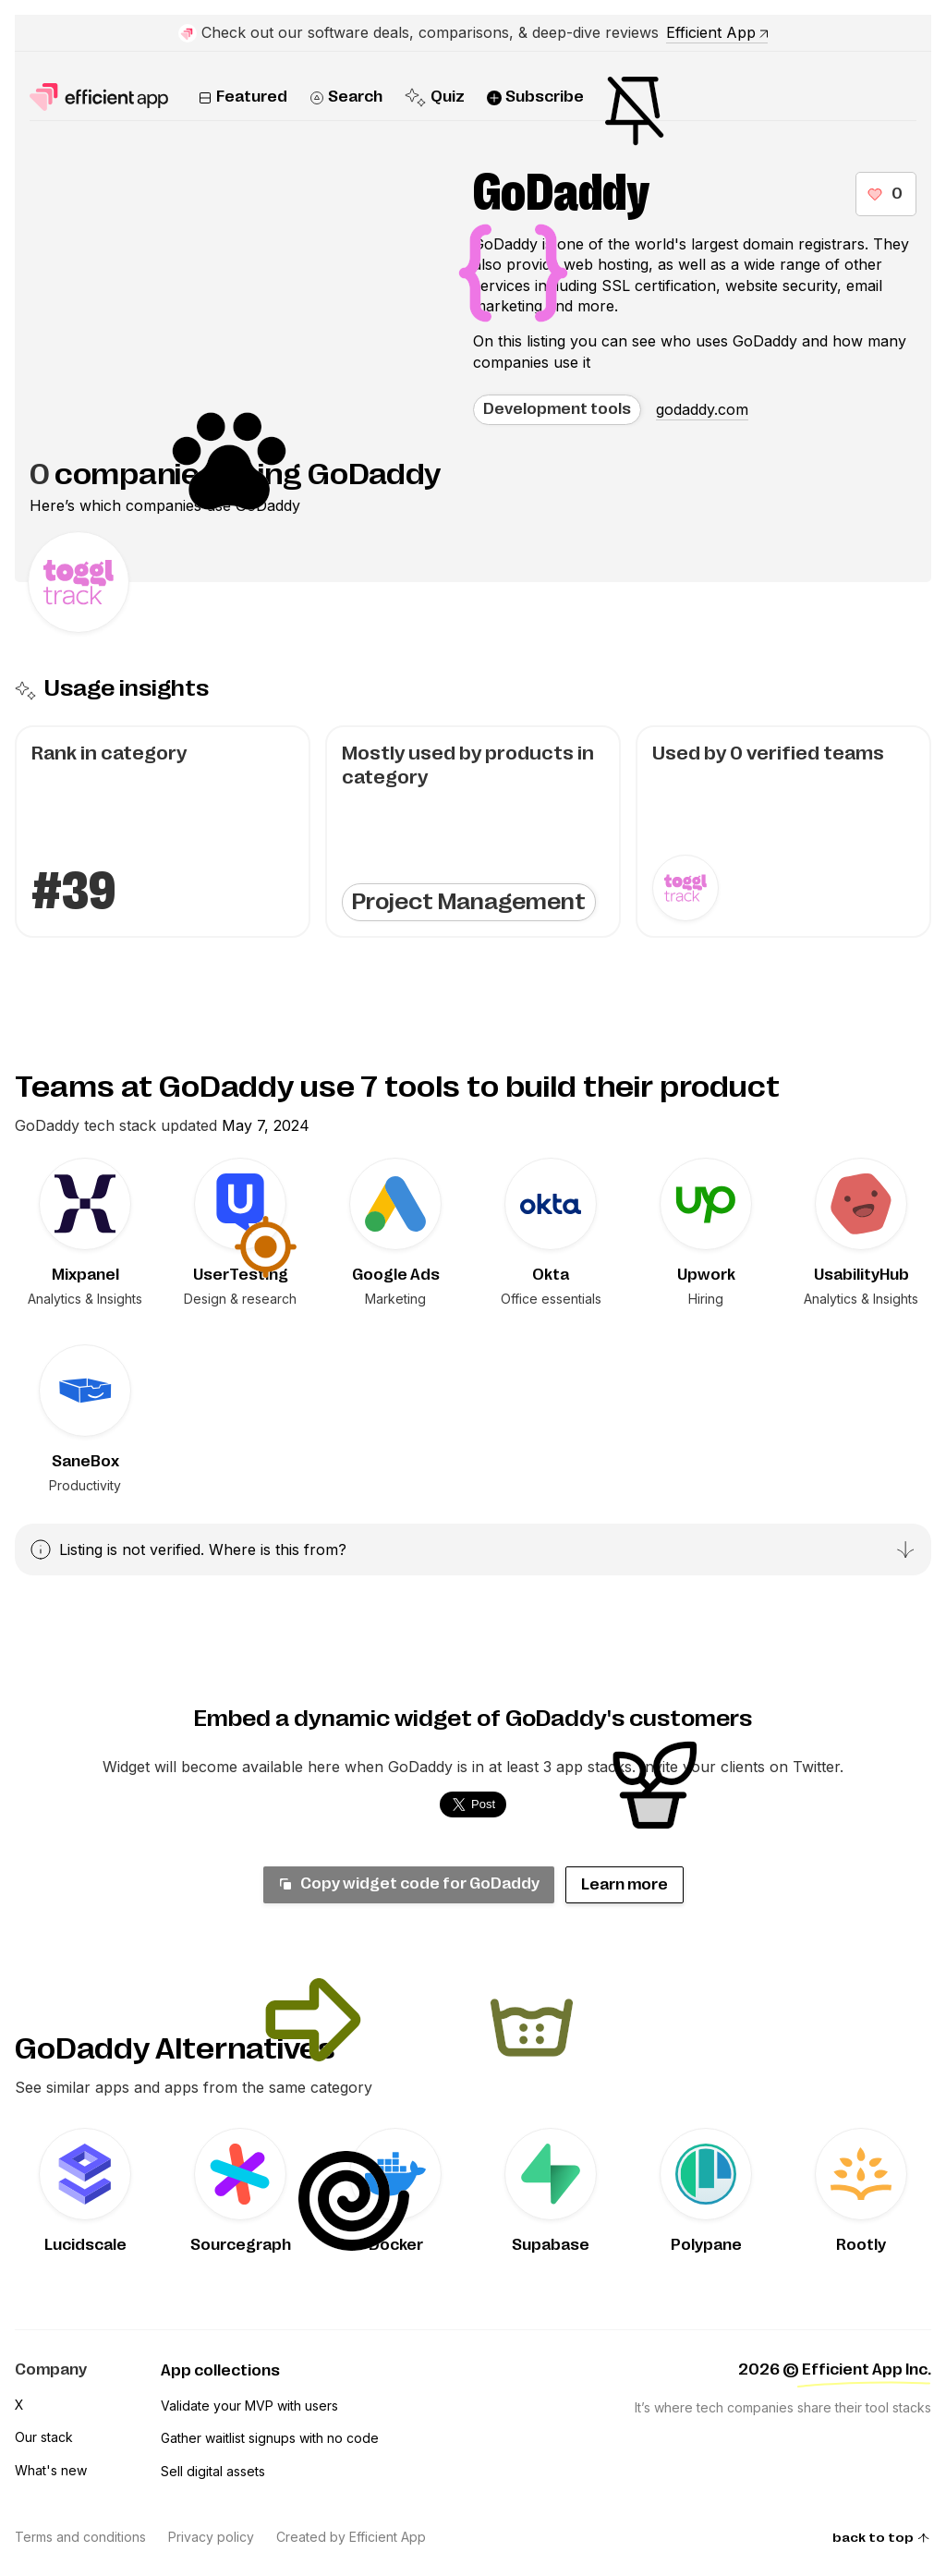 The image size is (946, 2576). Describe the element at coordinates (636, 107) in the screenshot. I see `unpin an item from its current location` at that location.